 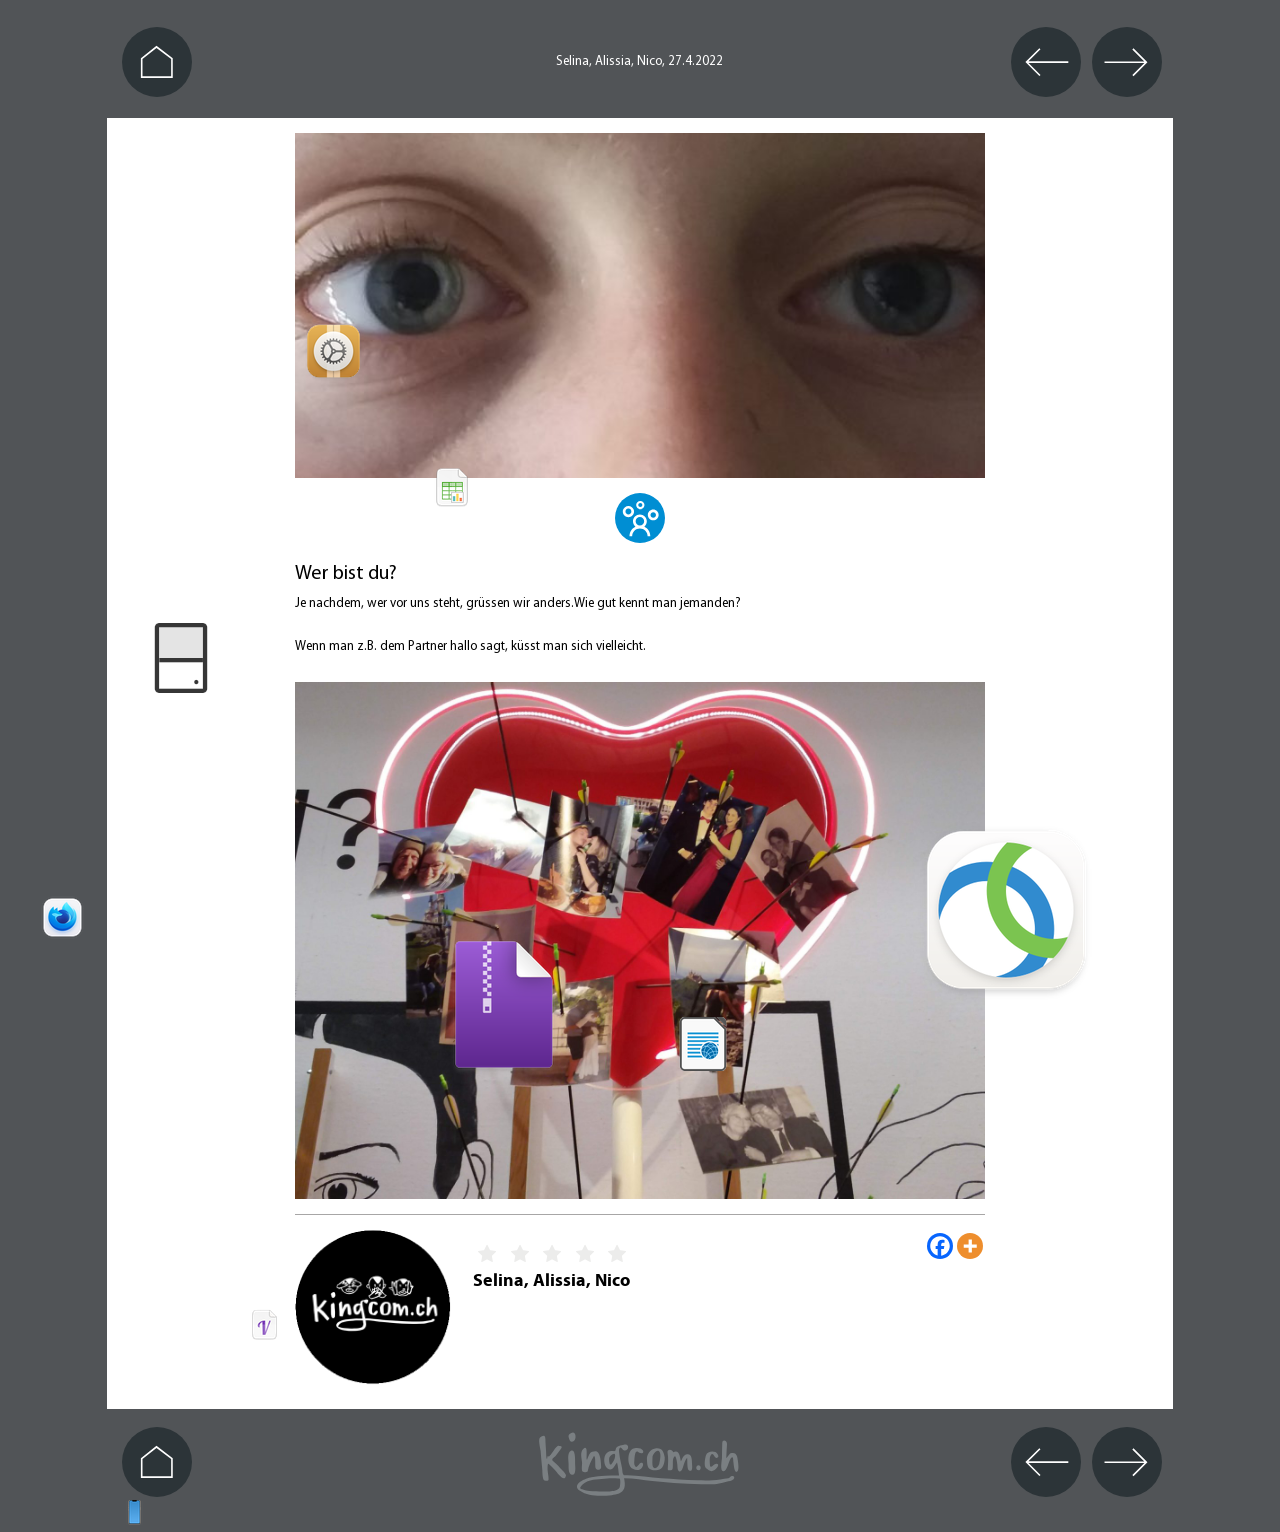 What do you see at coordinates (181, 658) in the screenshot?
I see `scan a document or image` at bounding box center [181, 658].